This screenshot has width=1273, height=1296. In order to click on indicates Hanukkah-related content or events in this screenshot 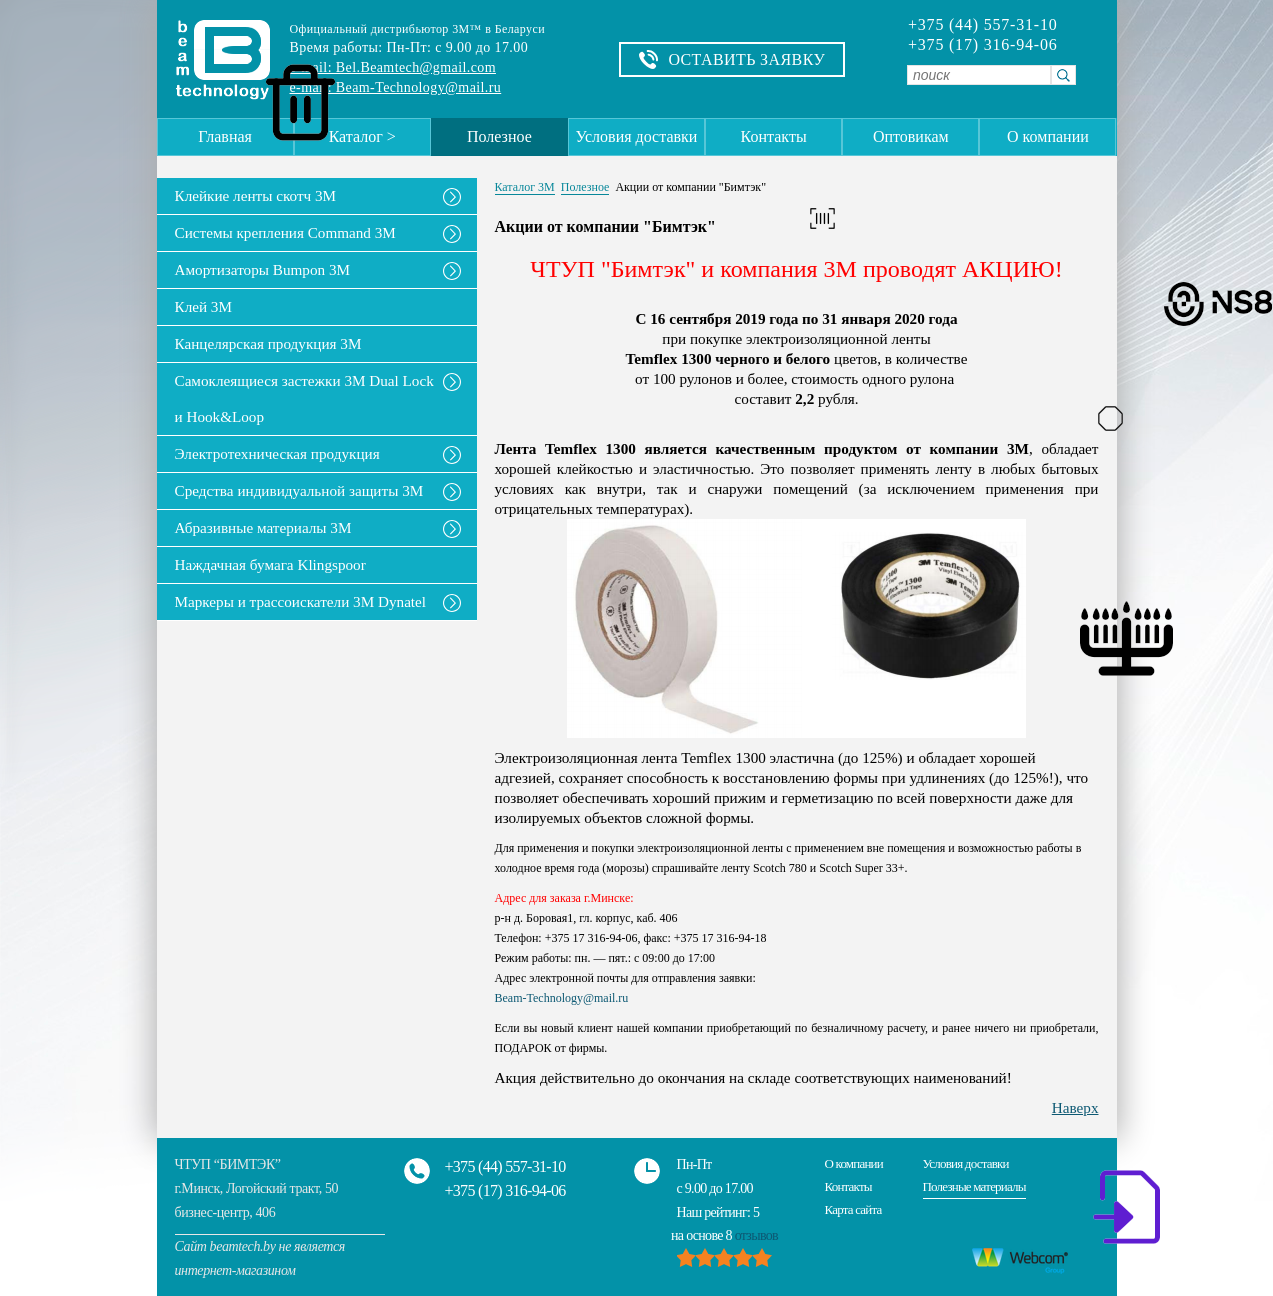, I will do `click(1126, 638)`.